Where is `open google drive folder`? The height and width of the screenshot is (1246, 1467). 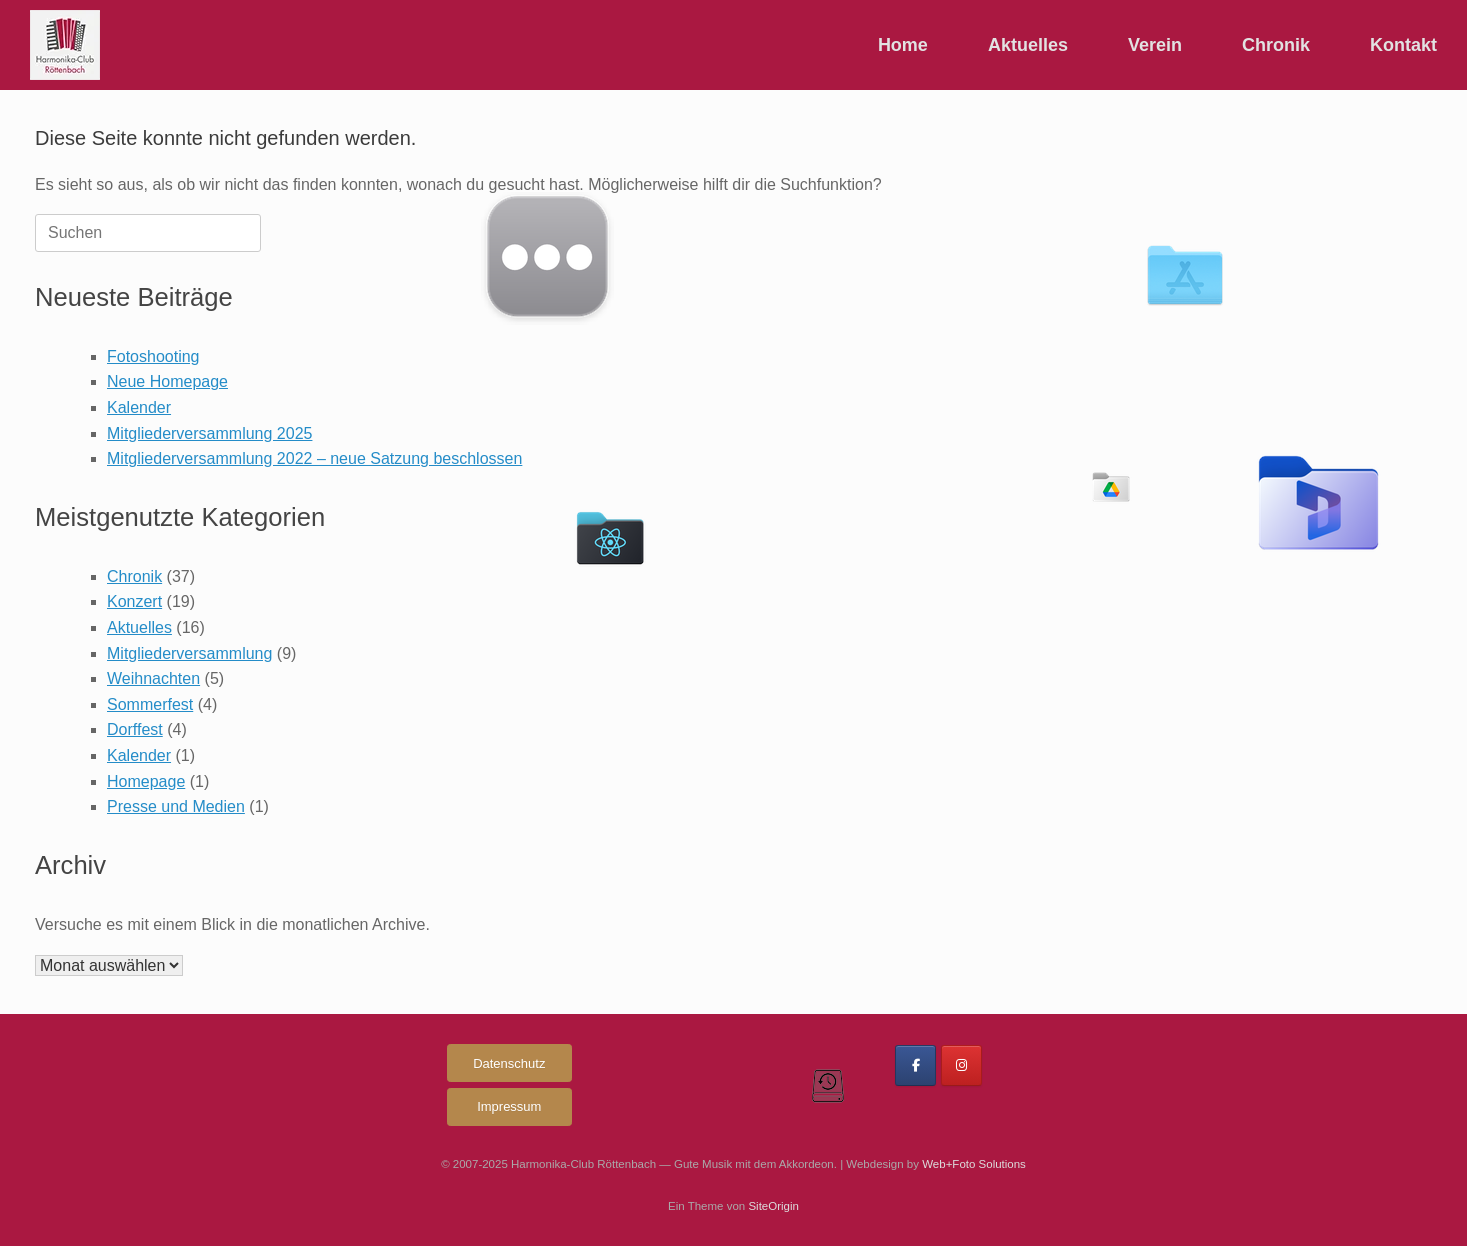 open google drive folder is located at coordinates (1111, 488).